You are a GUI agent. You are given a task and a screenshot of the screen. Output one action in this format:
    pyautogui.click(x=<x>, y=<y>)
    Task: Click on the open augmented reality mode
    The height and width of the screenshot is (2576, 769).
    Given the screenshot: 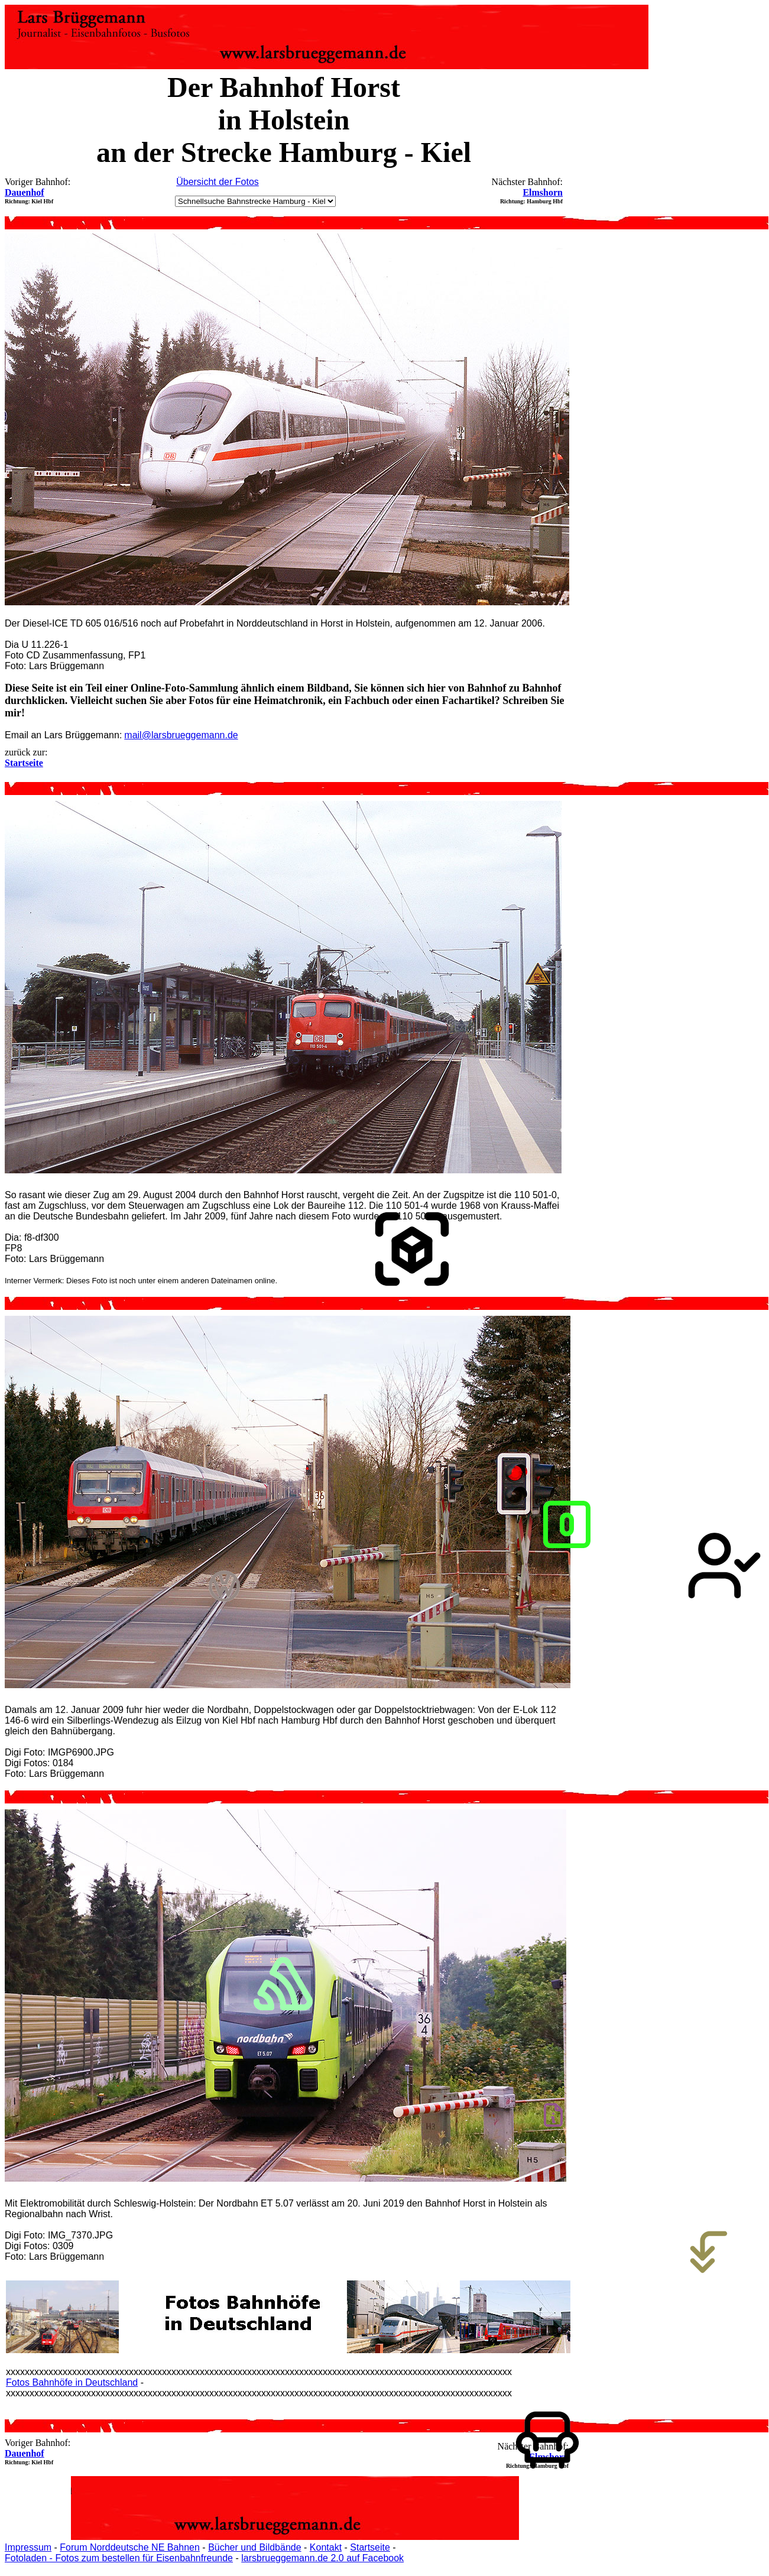 What is the action you would take?
    pyautogui.click(x=412, y=1249)
    